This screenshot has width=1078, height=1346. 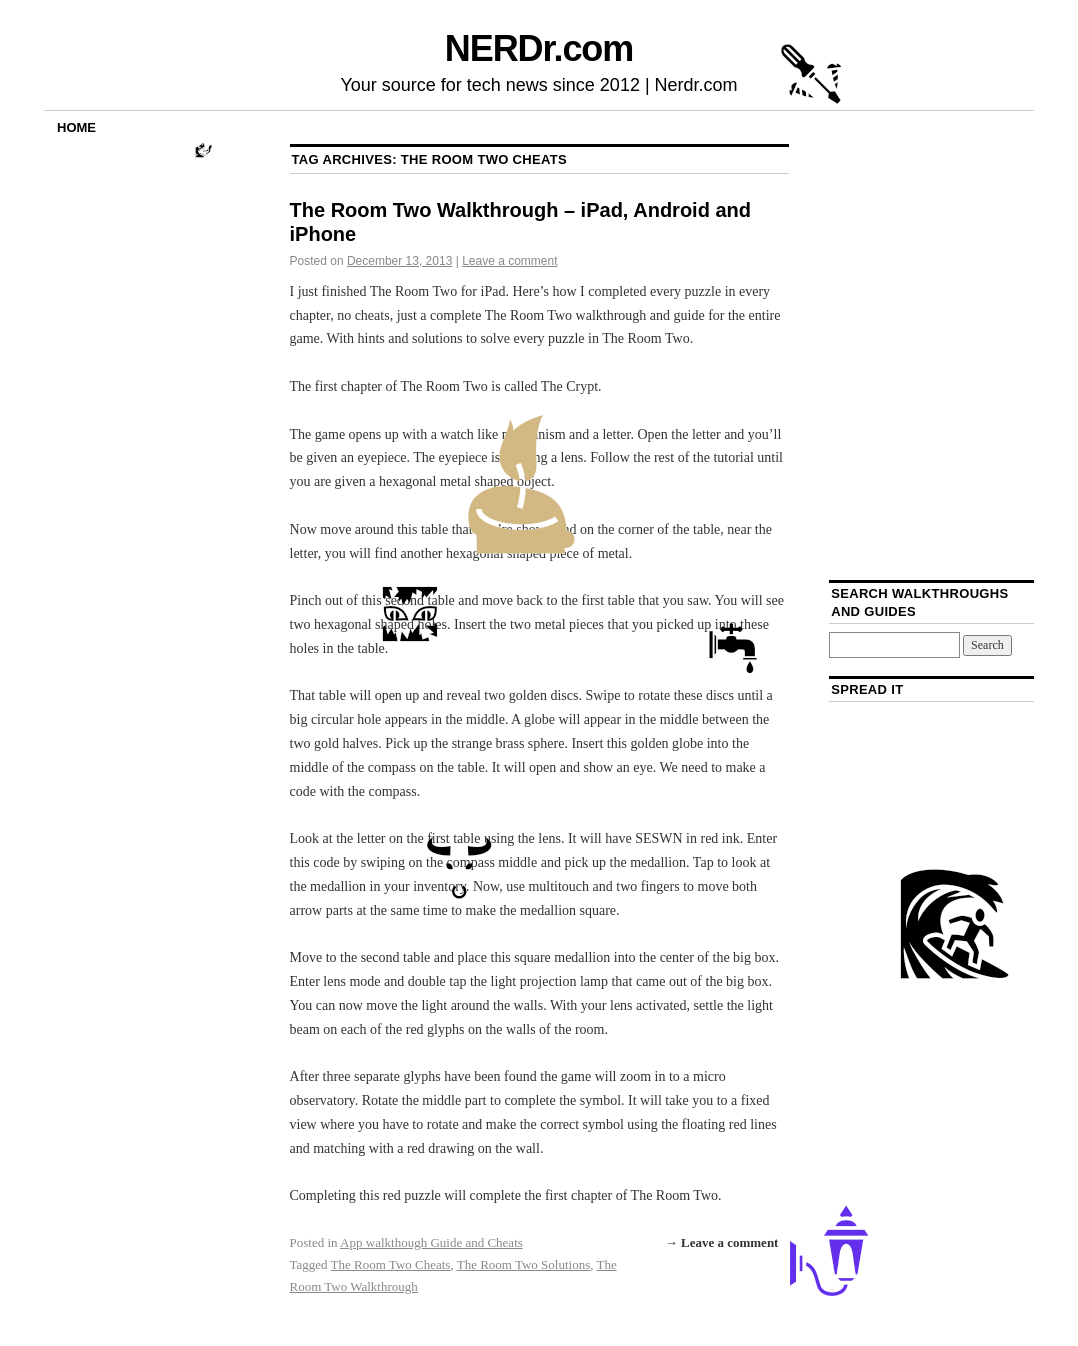 I want to click on toggle wall light on or off, so click(x=836, y=1250).